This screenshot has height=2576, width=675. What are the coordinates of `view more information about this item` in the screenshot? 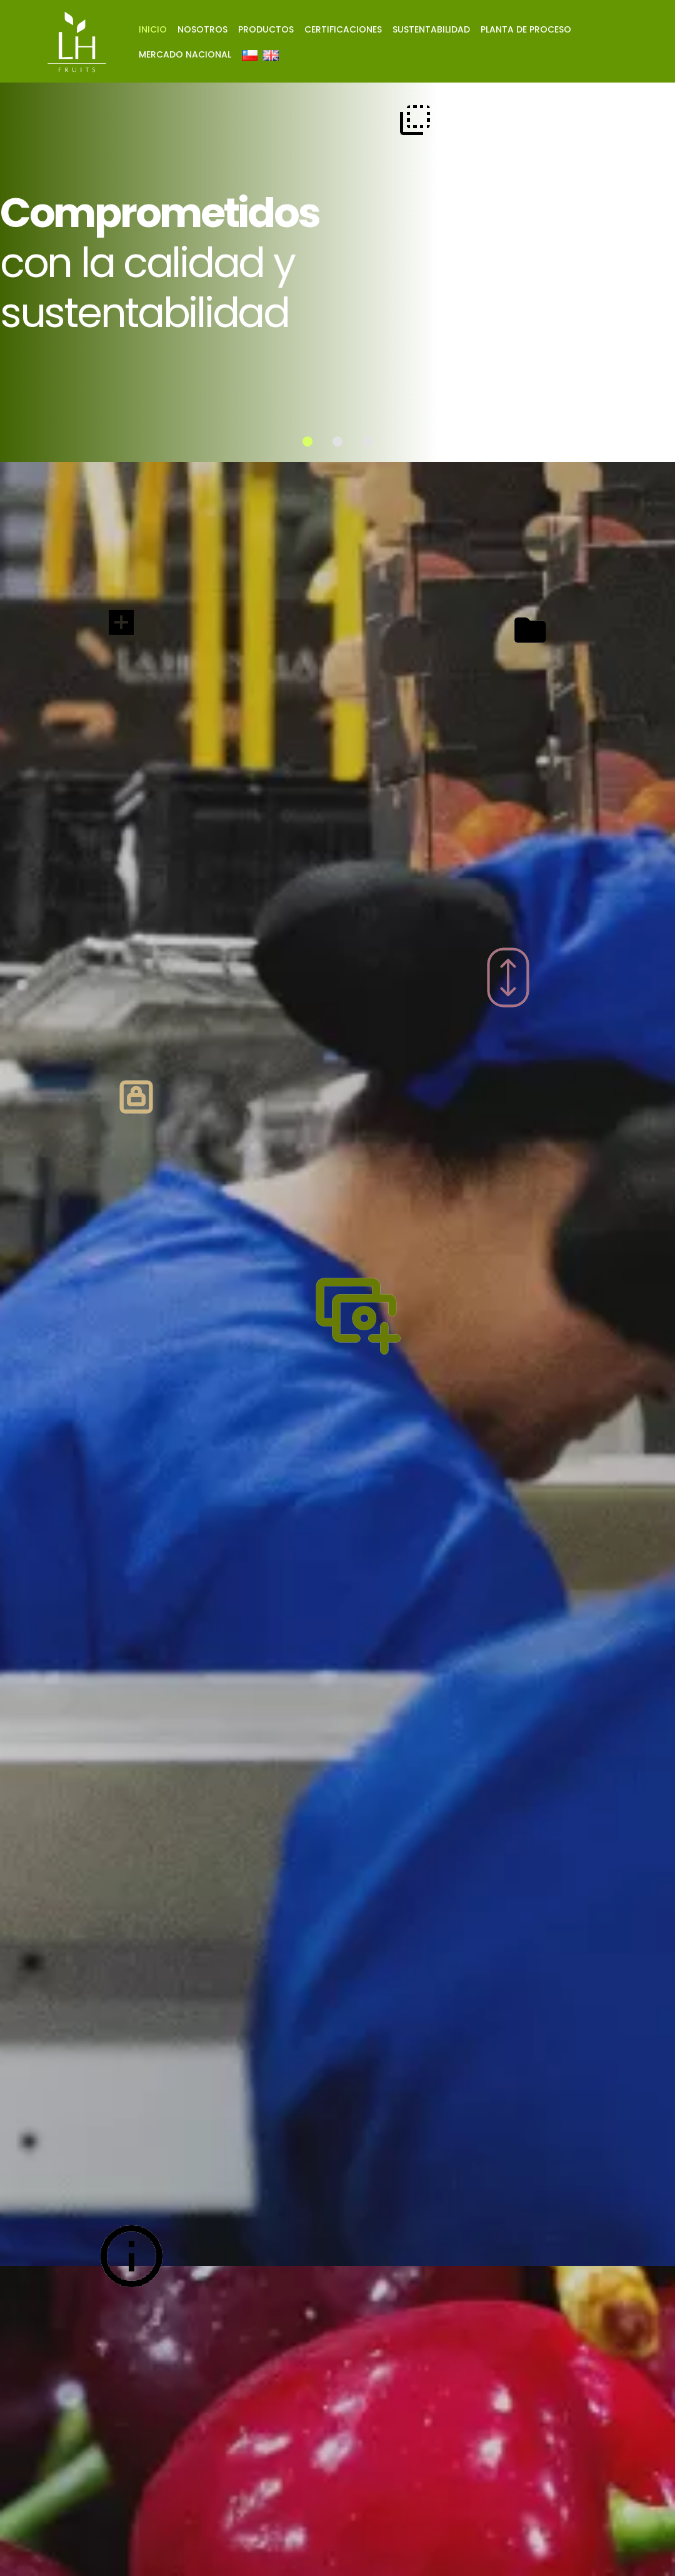 It's located at (131, 2256).